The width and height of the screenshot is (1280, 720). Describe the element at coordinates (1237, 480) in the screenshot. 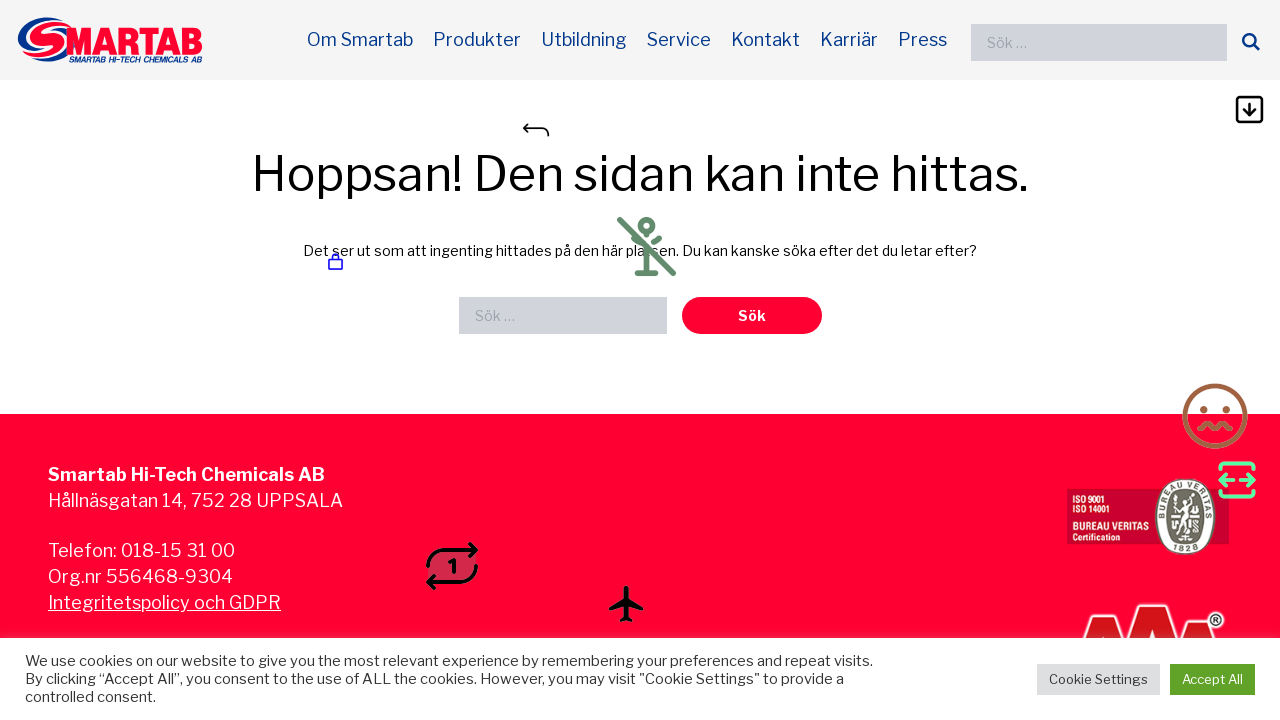

I see `expand to wide viewport mode` at that location.